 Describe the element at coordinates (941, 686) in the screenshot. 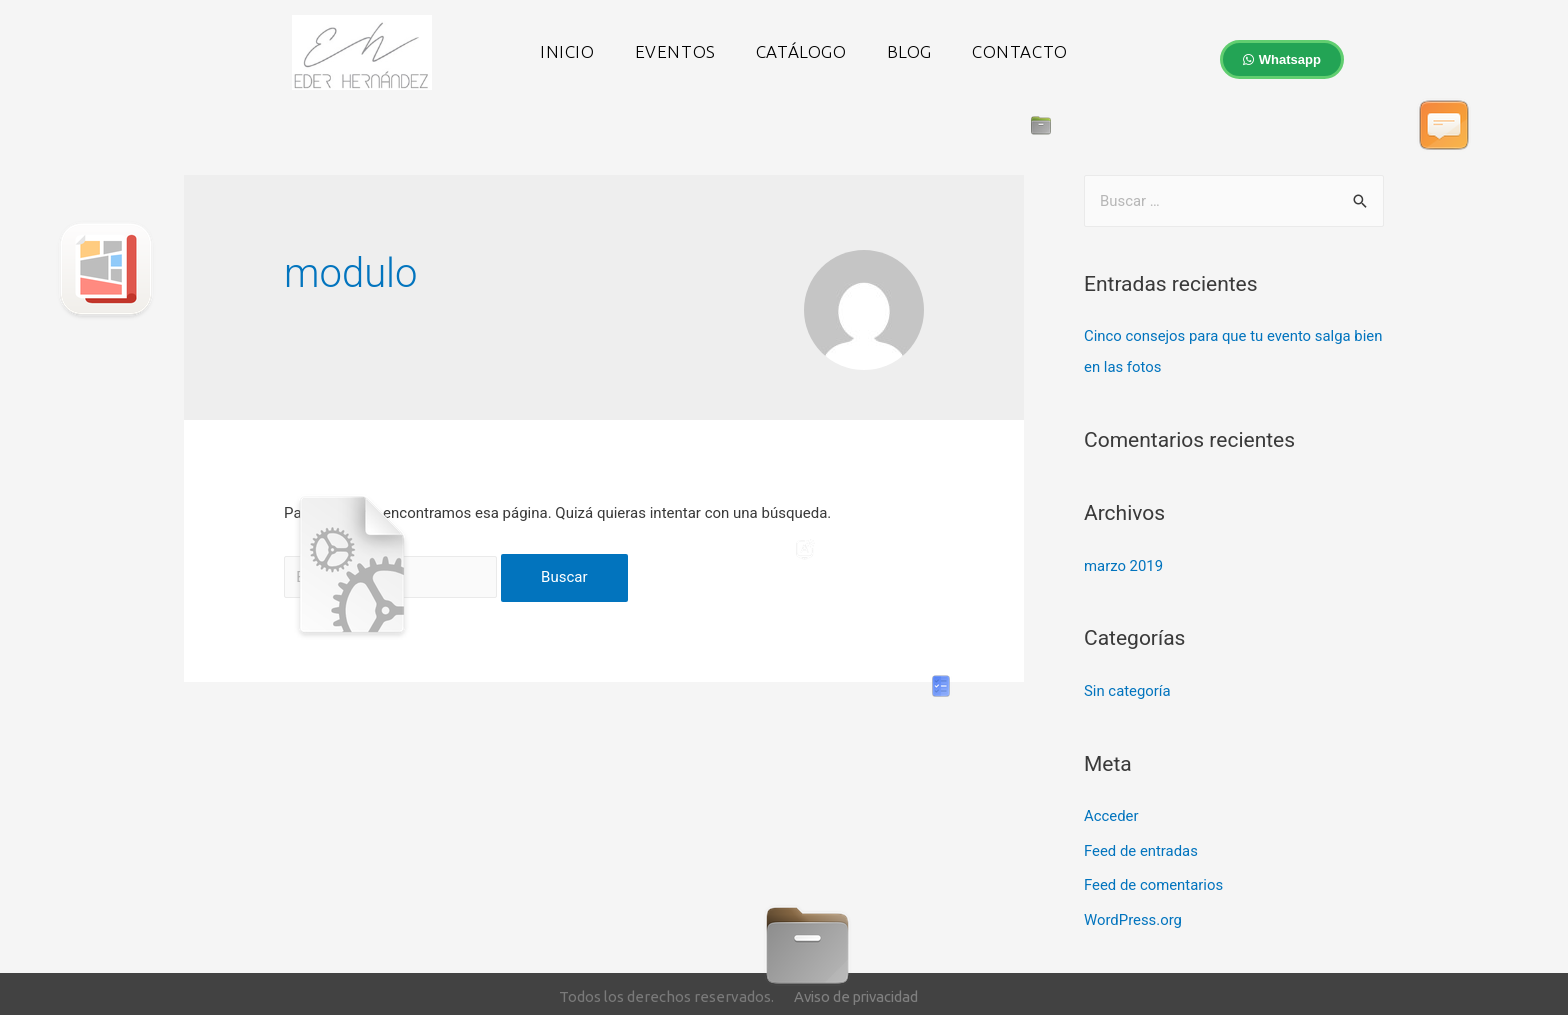

I see `open the to-do list app` at that location.